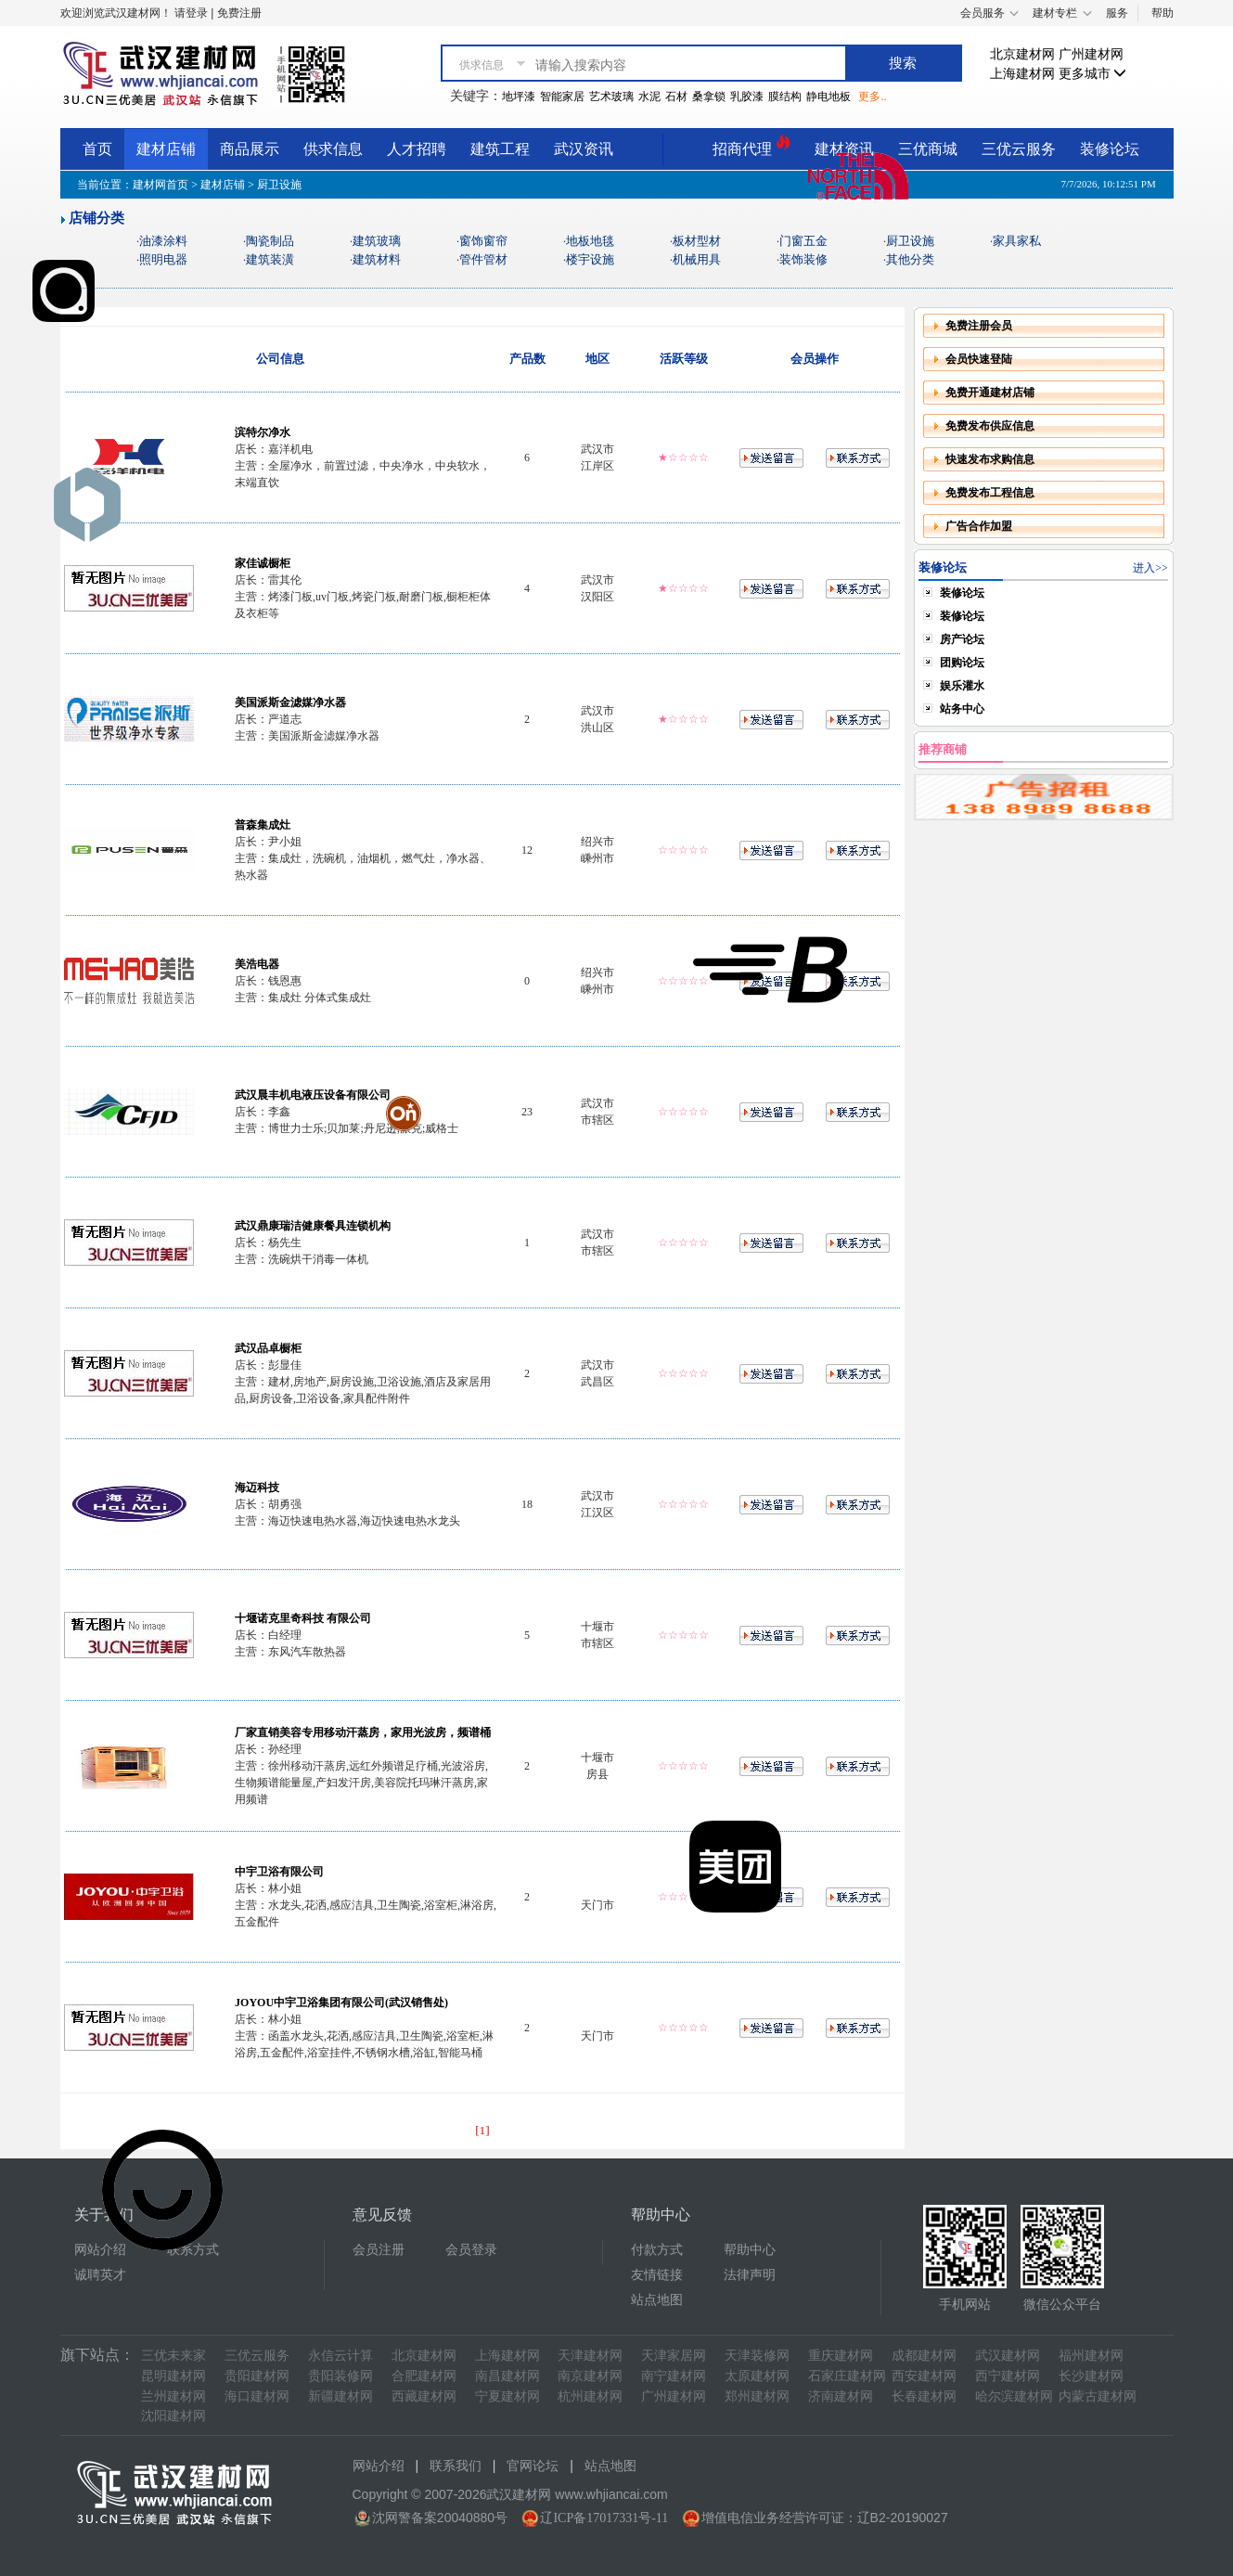 This screenshot has height=2576, width=1233. Describe the element at coordinates (162, 2190) in the screenshot. I see `view your profile` at that location.